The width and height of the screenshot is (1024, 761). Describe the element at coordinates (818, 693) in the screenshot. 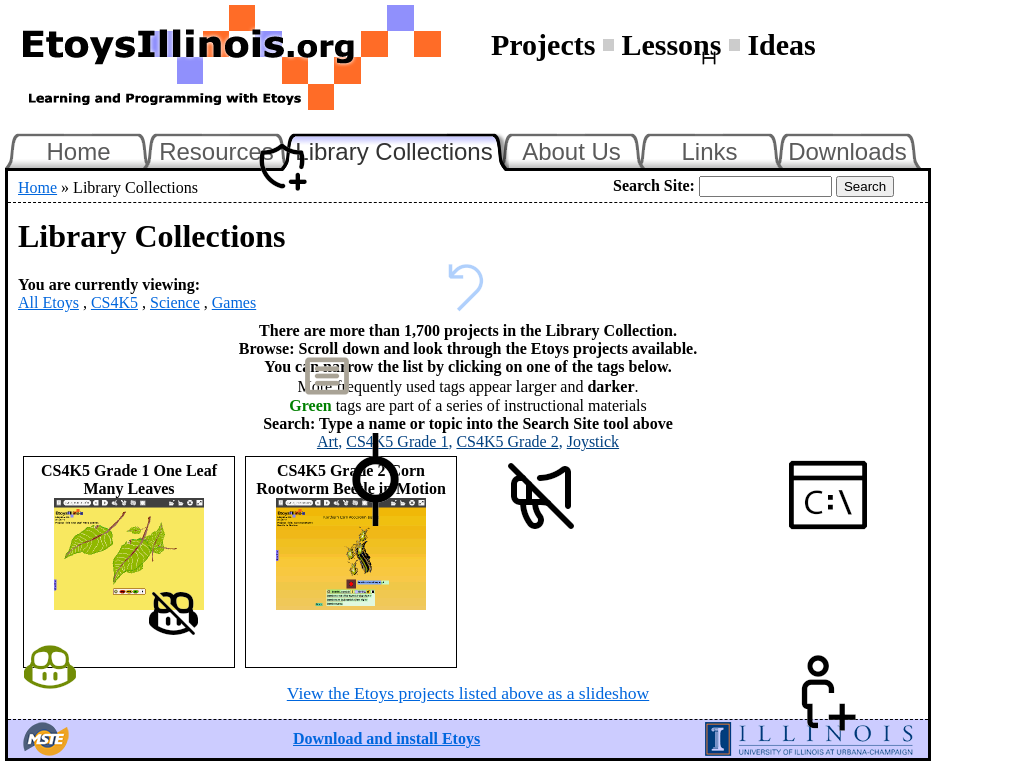

I see `add a new user or contact` at that location.